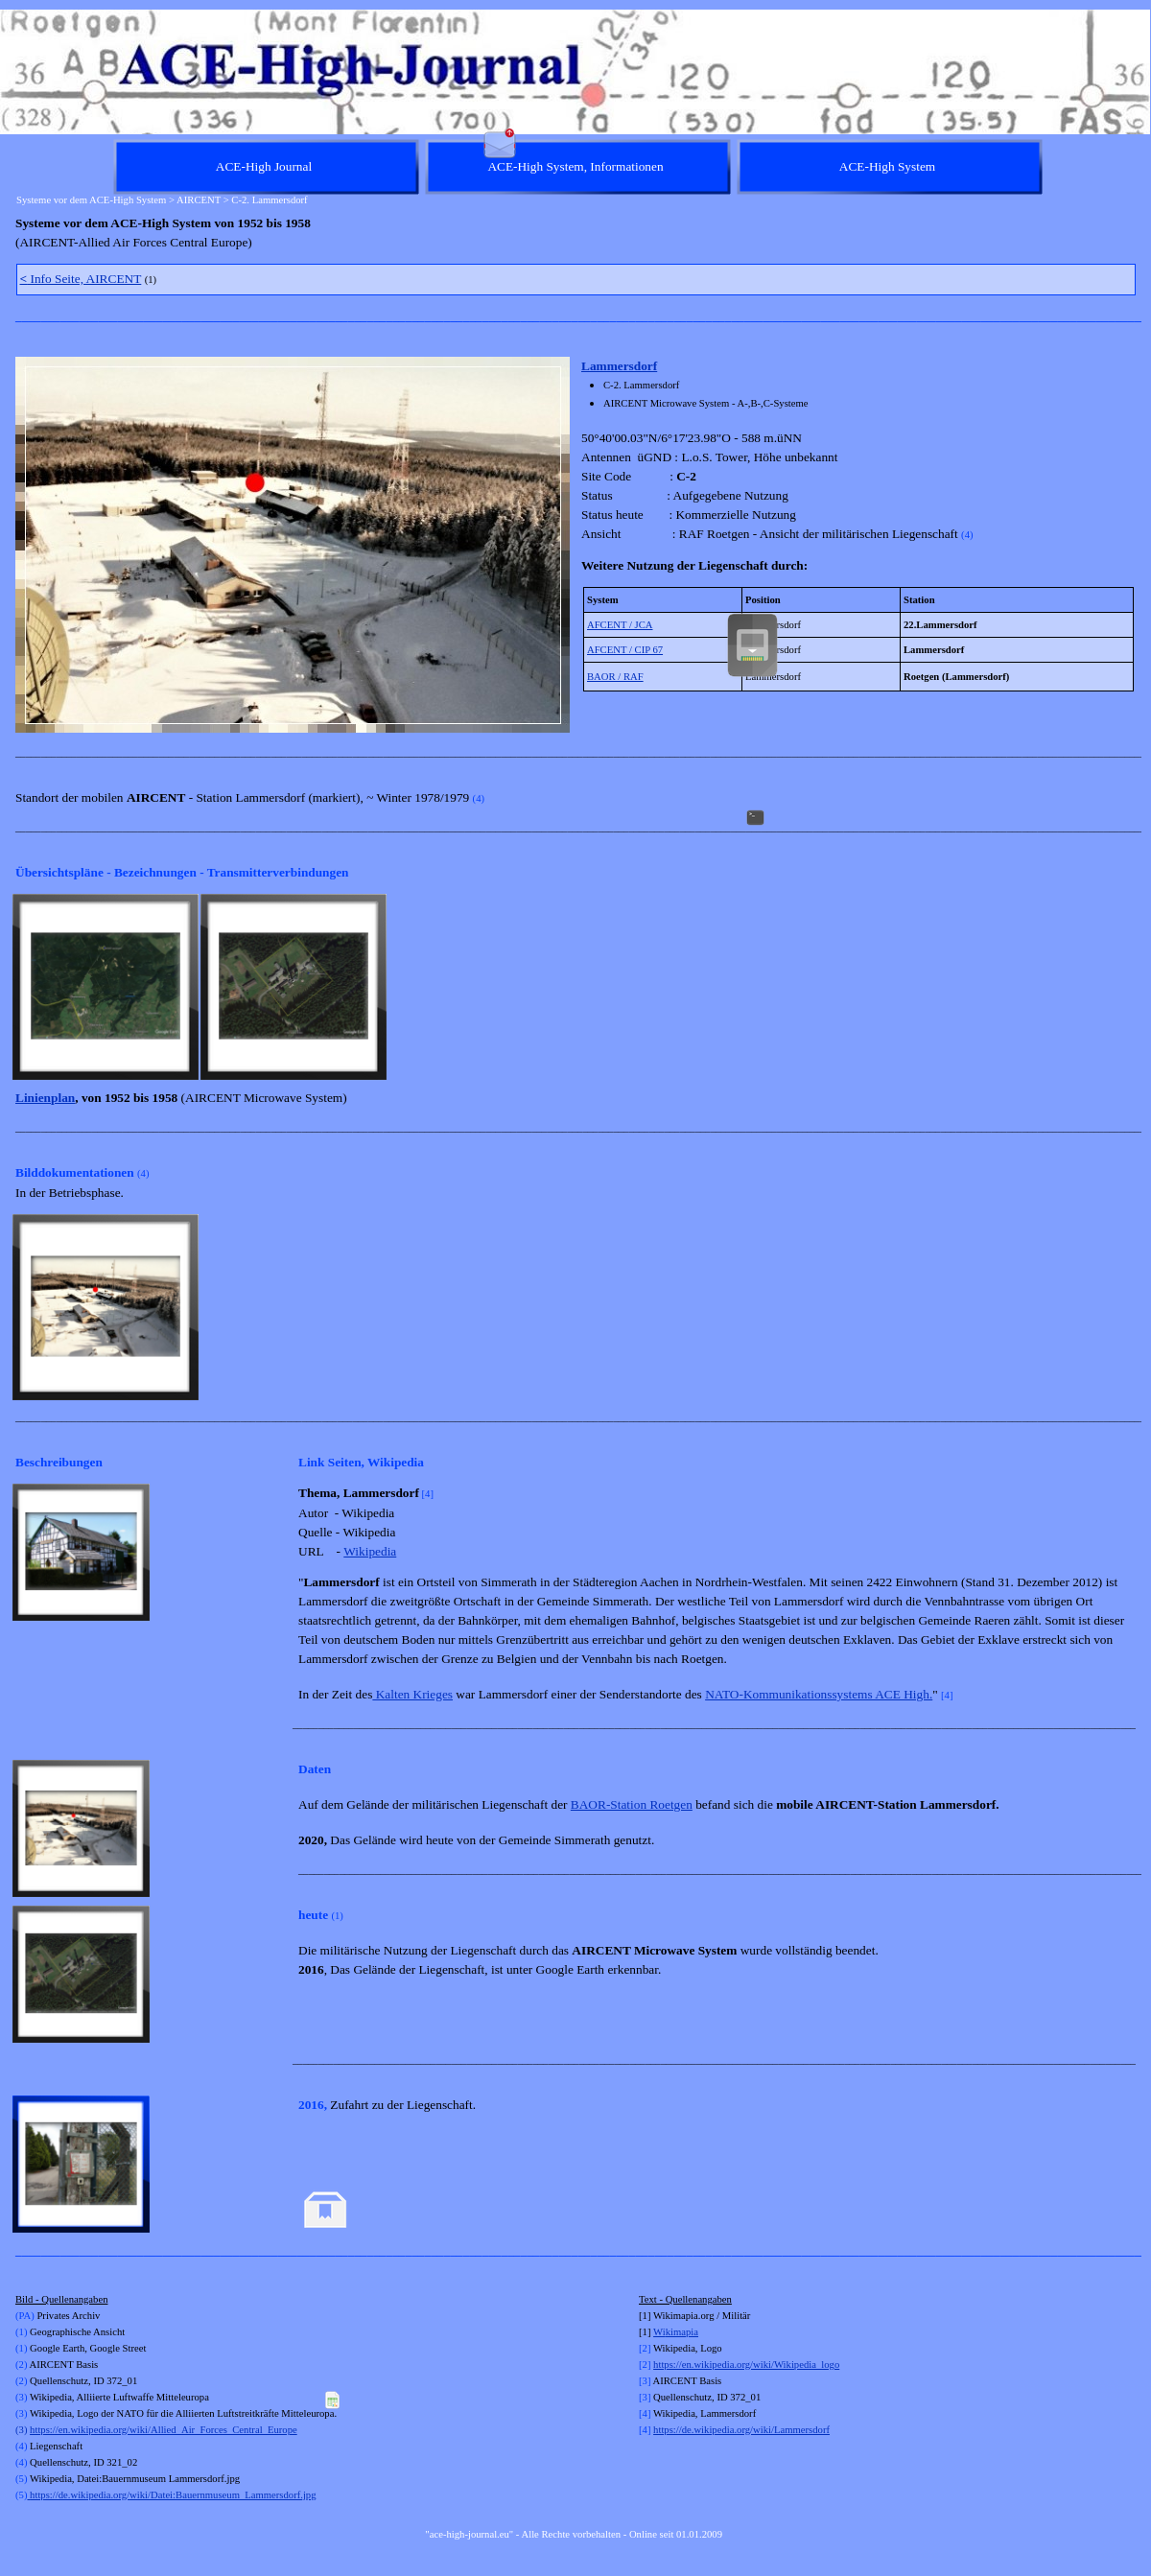 The image size is (1151, 2576). What do you see at coordinates (752, 644) in the screenshot?
I see `game boy advance ROM file` at bounding box center [752, 644].